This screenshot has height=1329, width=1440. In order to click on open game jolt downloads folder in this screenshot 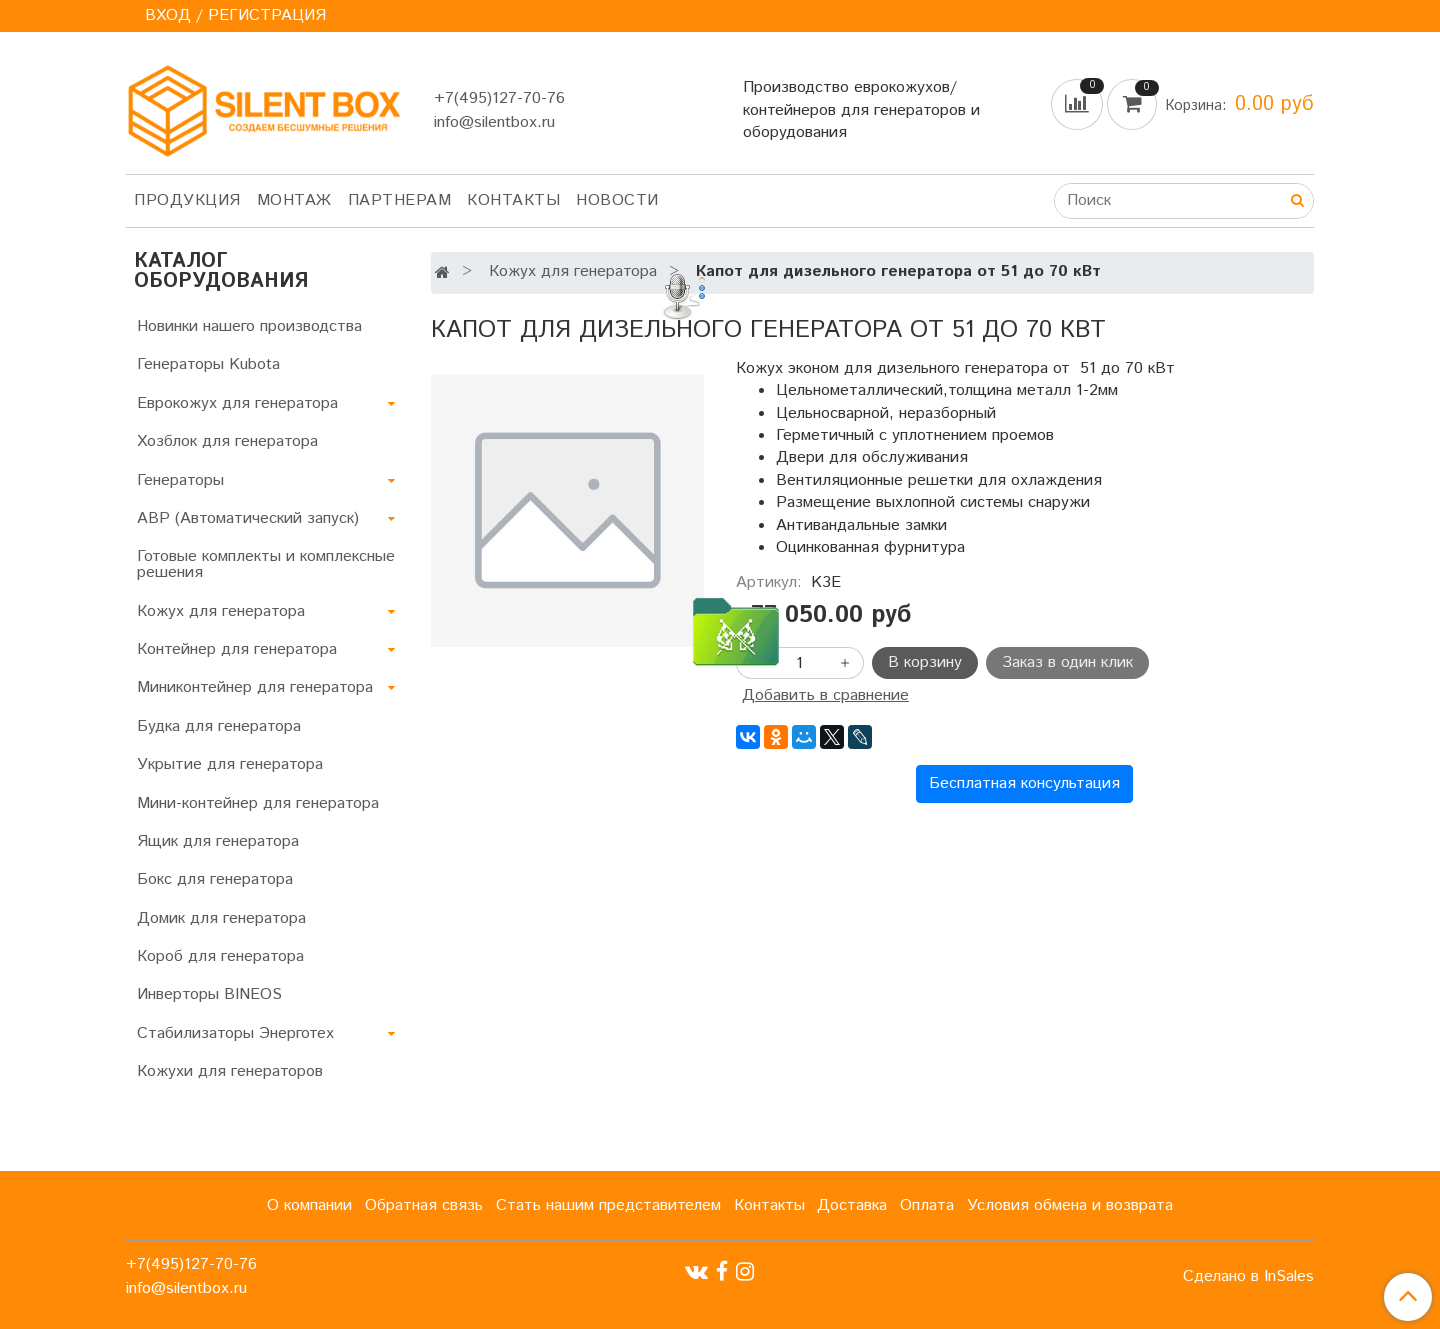, I will do `click(736, 634)`.